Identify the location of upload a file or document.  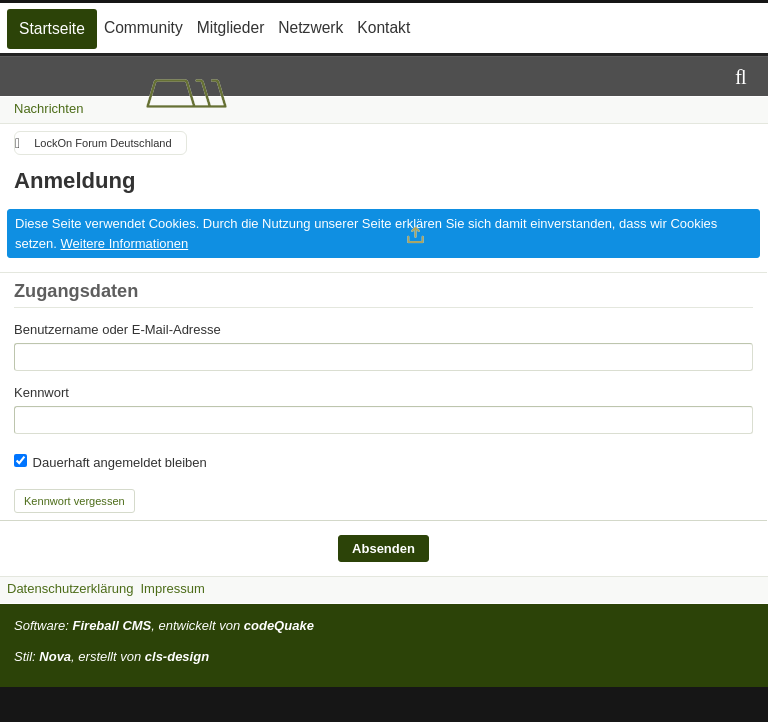
(415, 235).